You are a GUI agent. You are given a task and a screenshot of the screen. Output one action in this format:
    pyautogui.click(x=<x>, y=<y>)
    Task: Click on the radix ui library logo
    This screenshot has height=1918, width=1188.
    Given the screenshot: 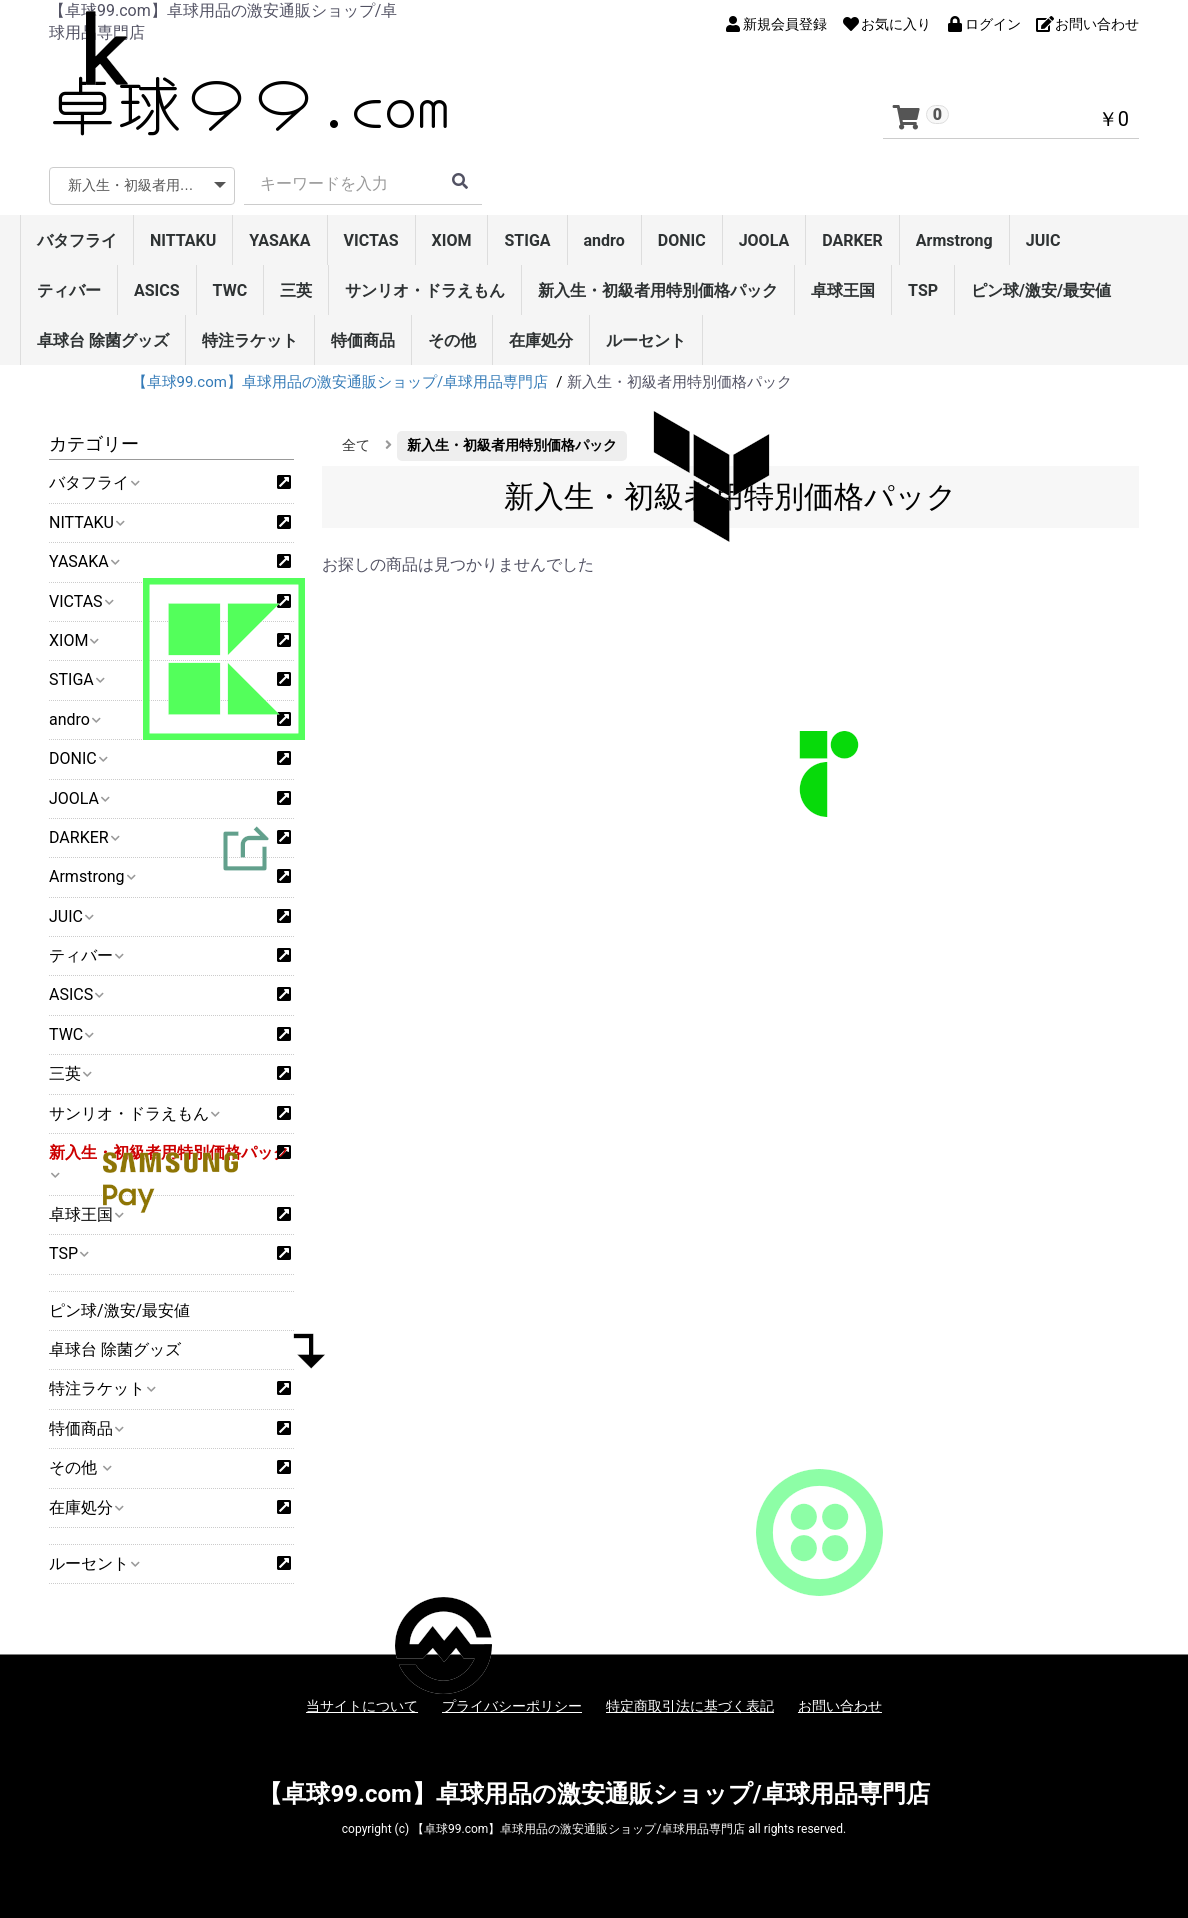 What is the action you would take?
    pyautogui.click(x=829, y=774)
    